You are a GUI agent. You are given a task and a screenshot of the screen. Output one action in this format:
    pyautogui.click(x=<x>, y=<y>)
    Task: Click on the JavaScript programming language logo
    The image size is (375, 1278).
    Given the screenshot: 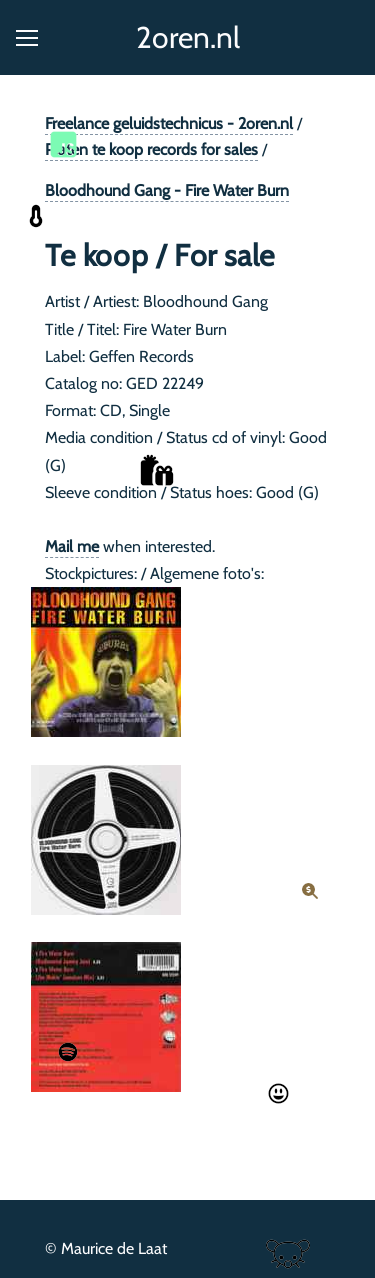 What is the action you would take?
    pyautogui.click(x=63, y=144)
    